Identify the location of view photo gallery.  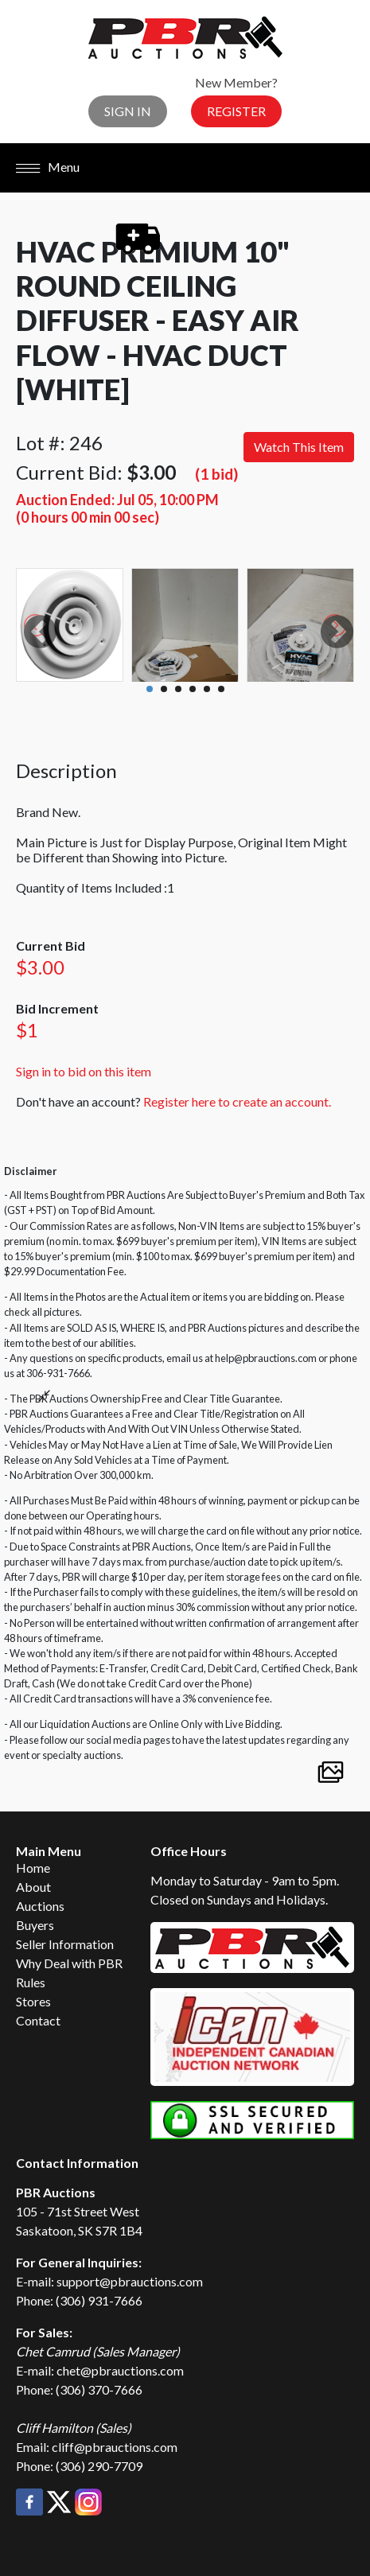
(330, 1772).